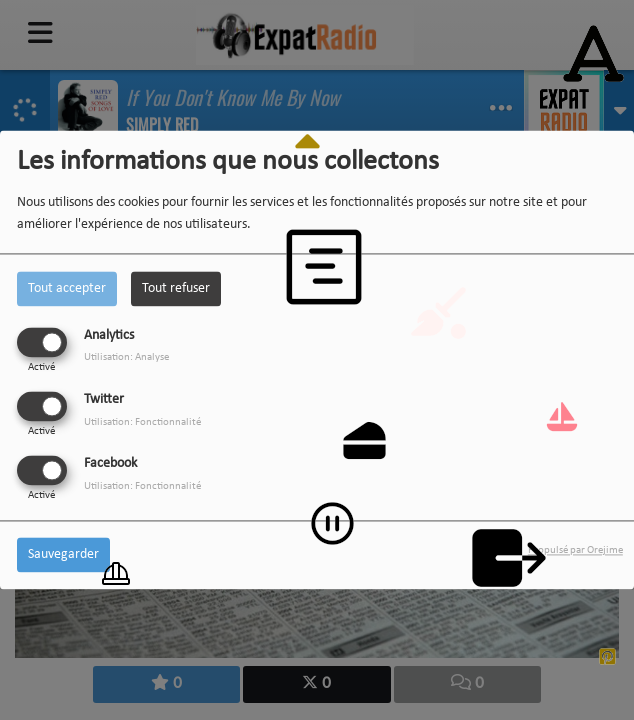 The height and width of the screenshot is (720, 634). What do you see at coordinates (116, 575) in the screenshot?
I see `access construction or site safety settings` at bounding box center [116, 575].